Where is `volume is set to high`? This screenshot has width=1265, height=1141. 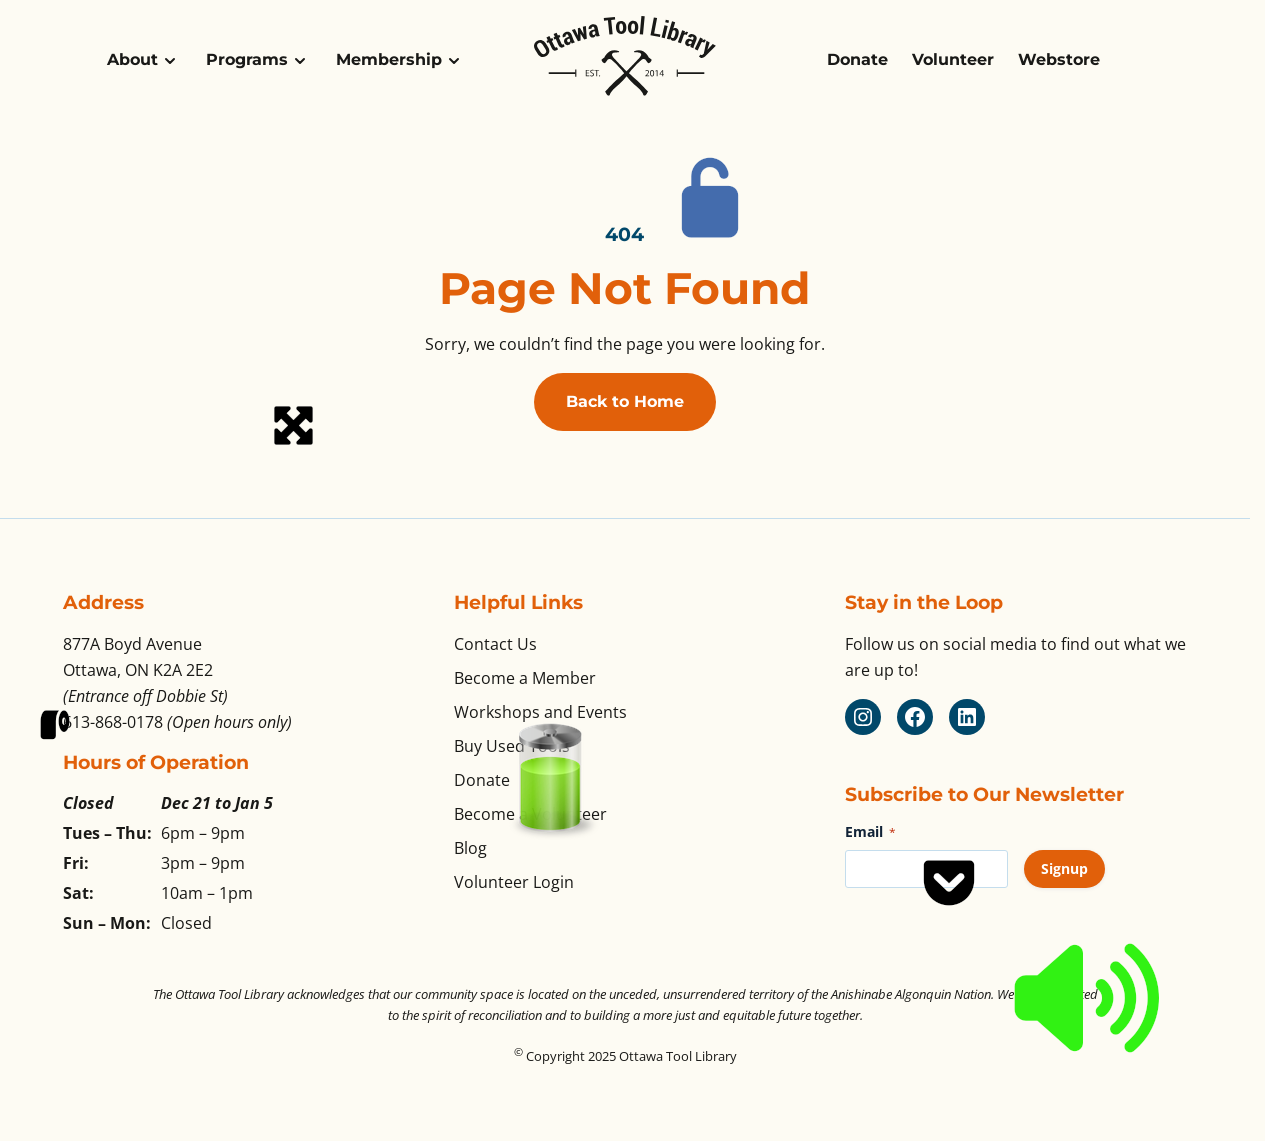 volume is set to high is located at coordinates (1083, 998).